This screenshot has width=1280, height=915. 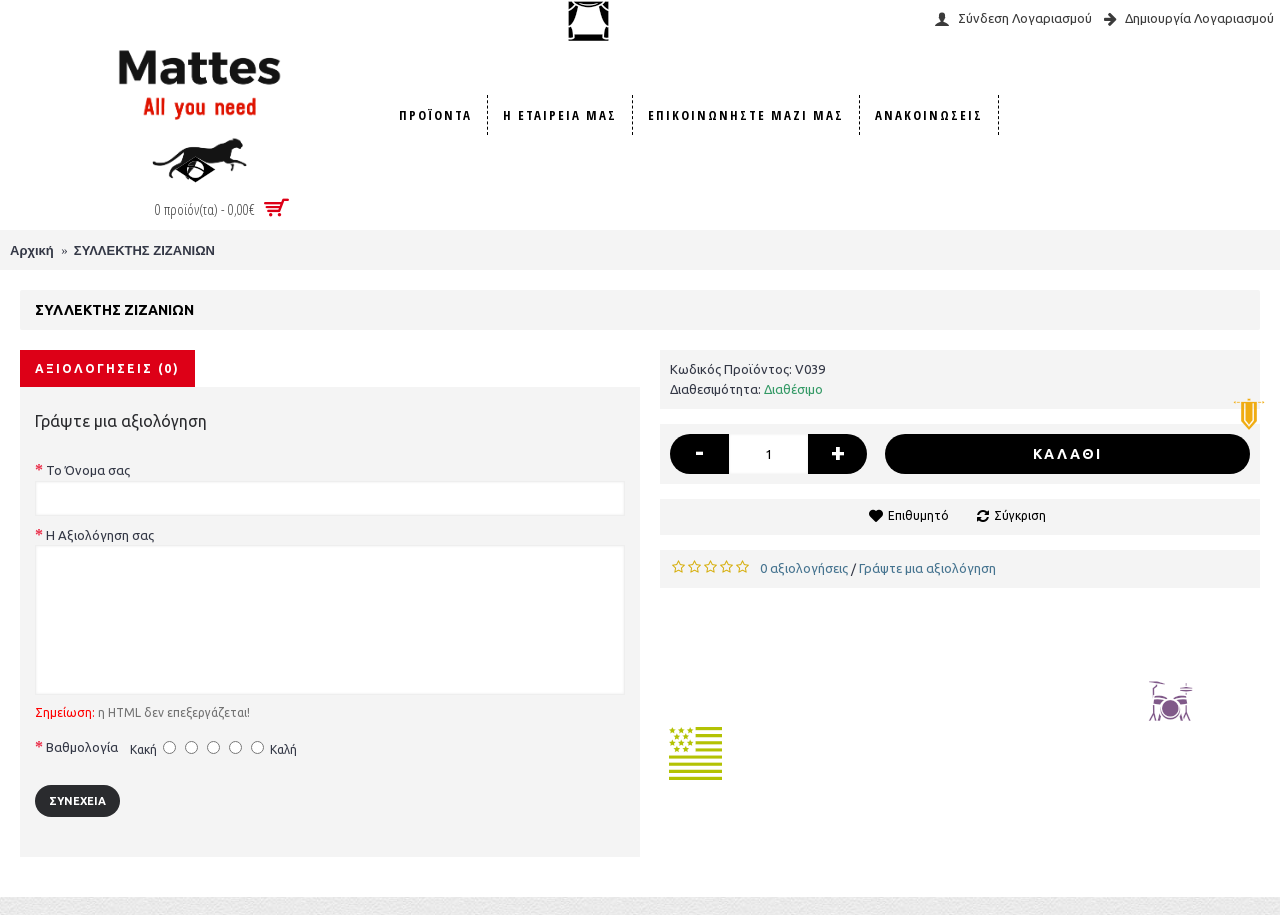 I want to click on adjust banner width or resize vertical flag element, so click(x=1249, y=414).